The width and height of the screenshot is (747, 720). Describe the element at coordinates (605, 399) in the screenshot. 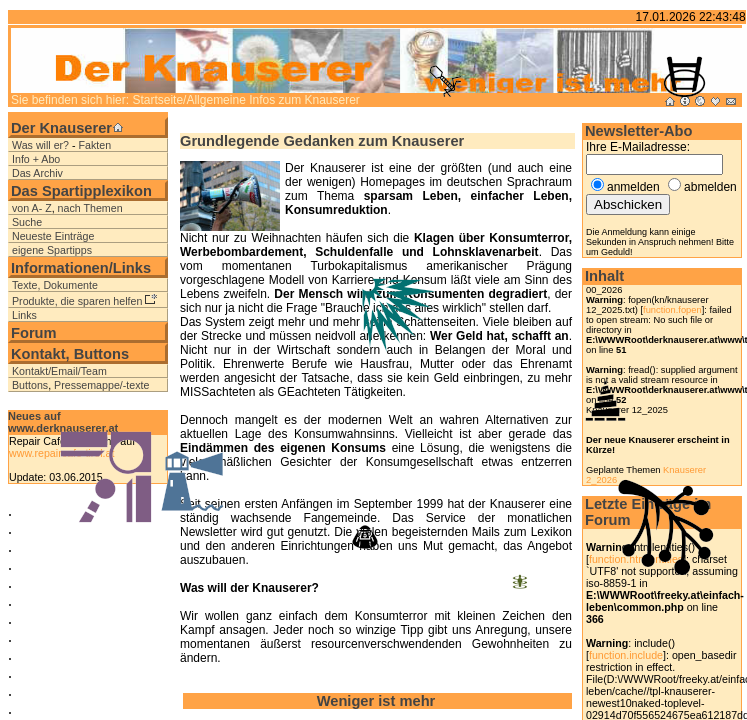

I see `view mosque or islamic religious site` at that location.